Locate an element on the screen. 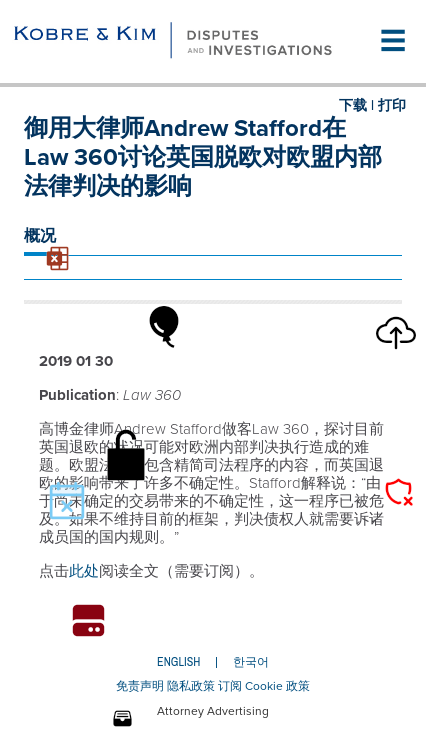  upload a file to cloud storage is located at coordinates (396, 333).